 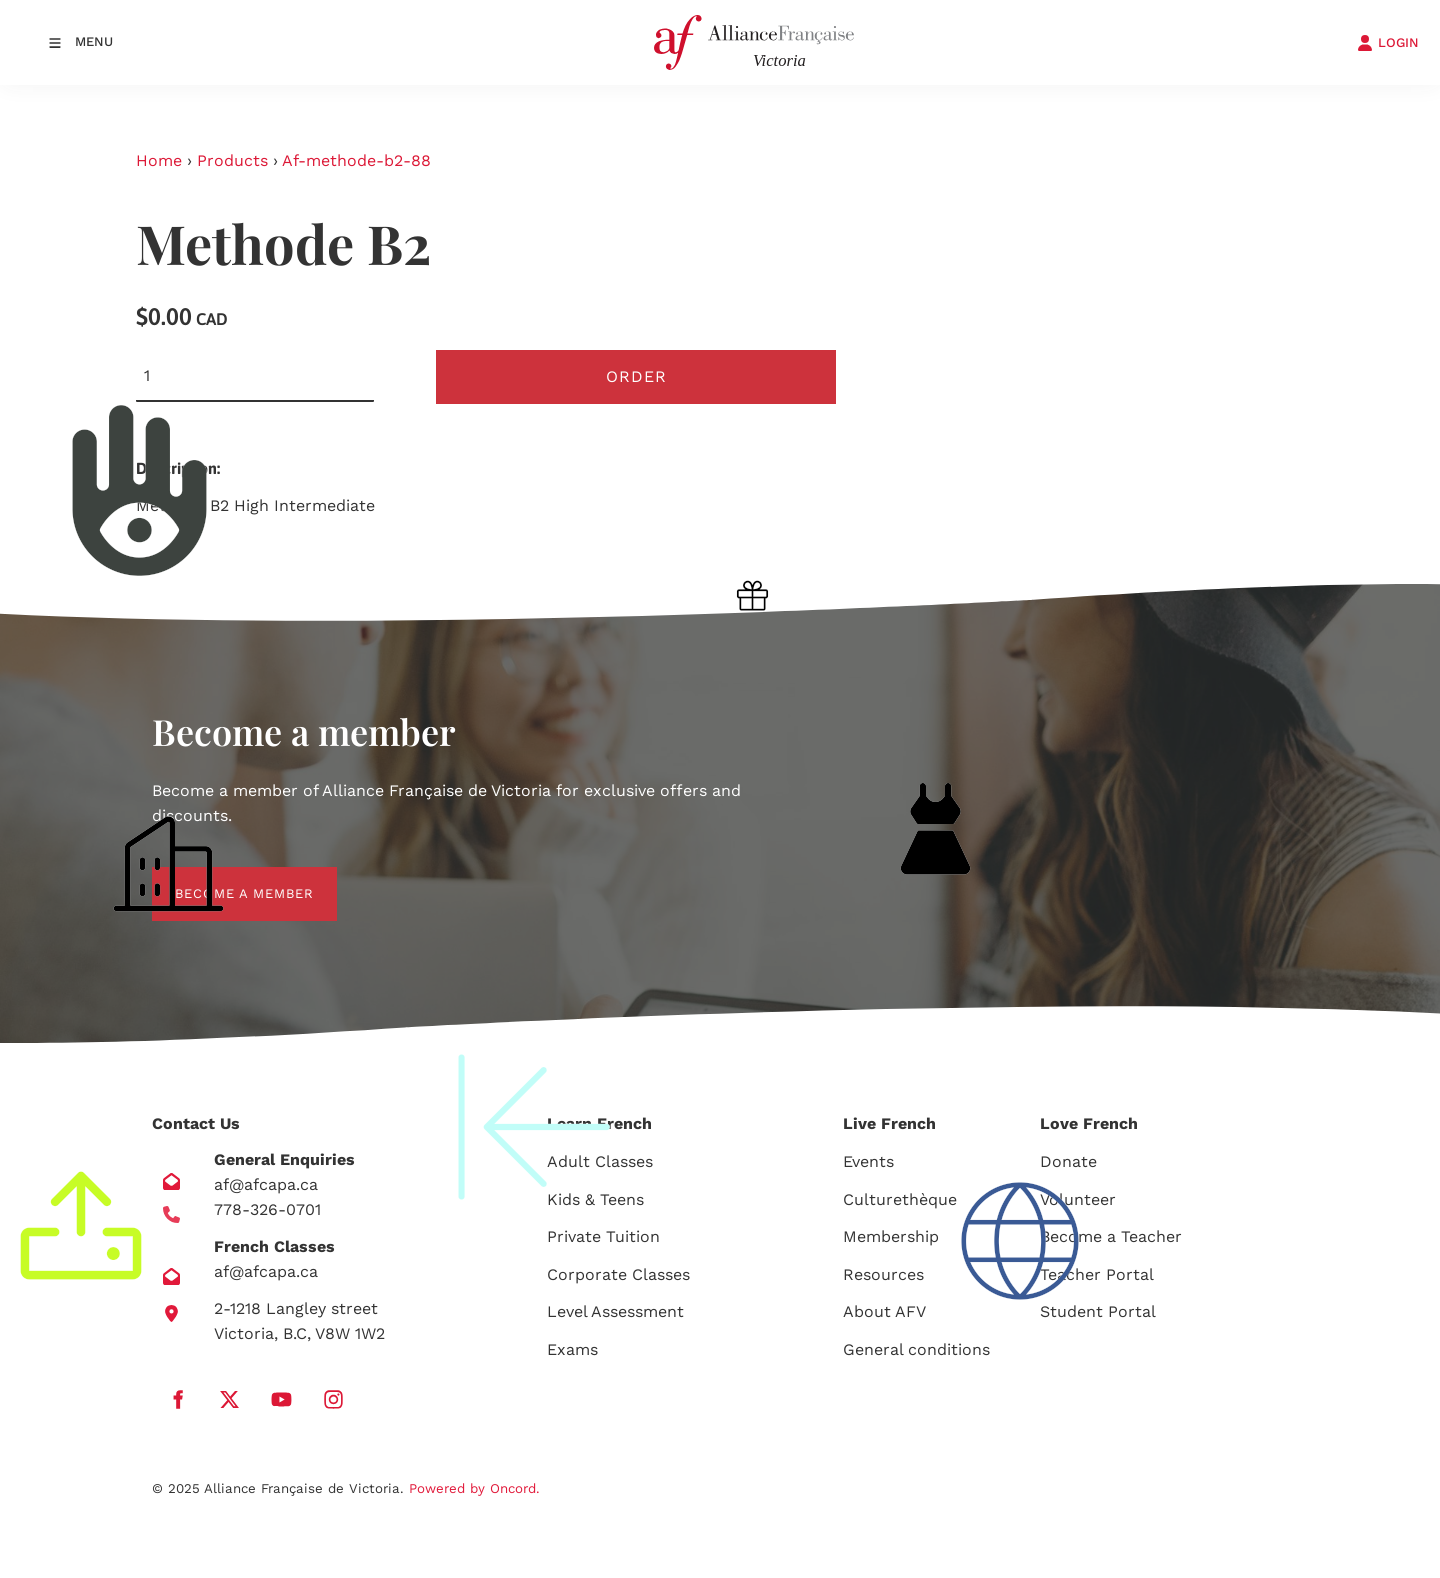 What do you see at coordinates (1020, 1241) in the screenshot?
I see `switch to global or worldwide view` at bounding box center [1020, 1241].